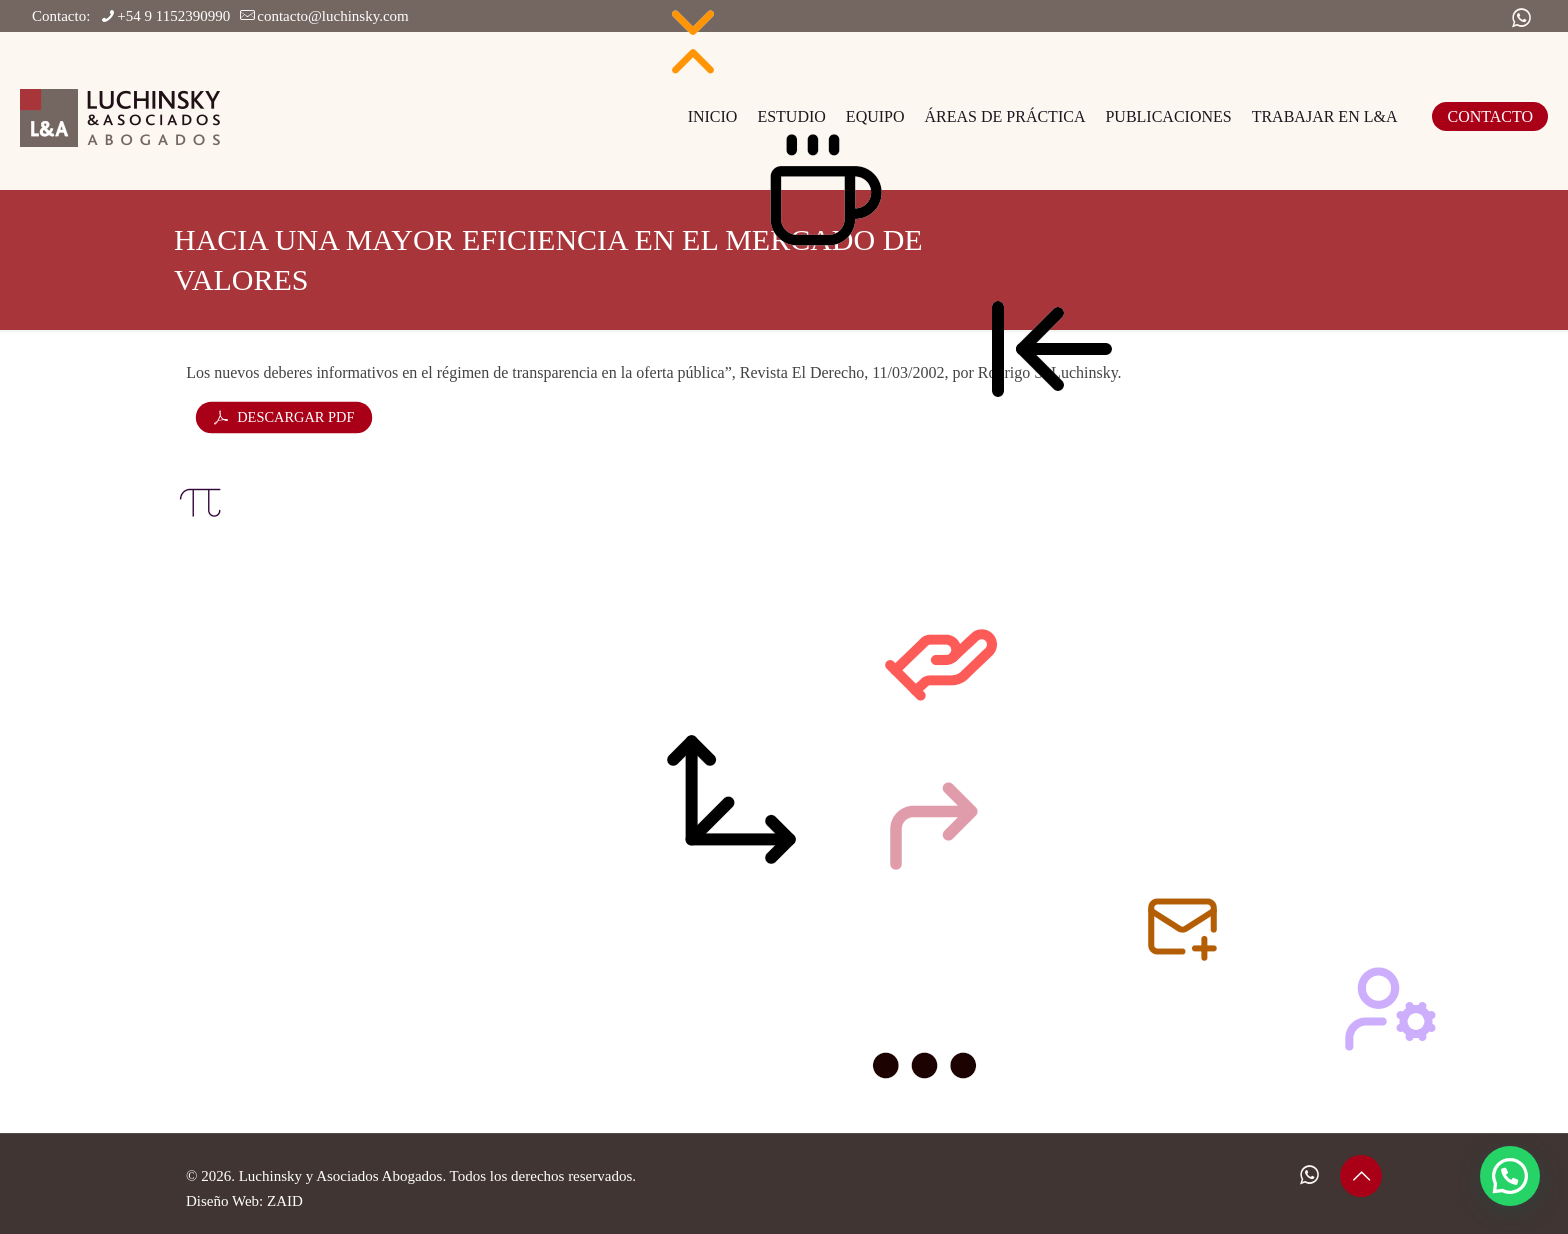 This screenshot has width=1568, height=1234. I want to click on access help or support options, so click(941, 660).